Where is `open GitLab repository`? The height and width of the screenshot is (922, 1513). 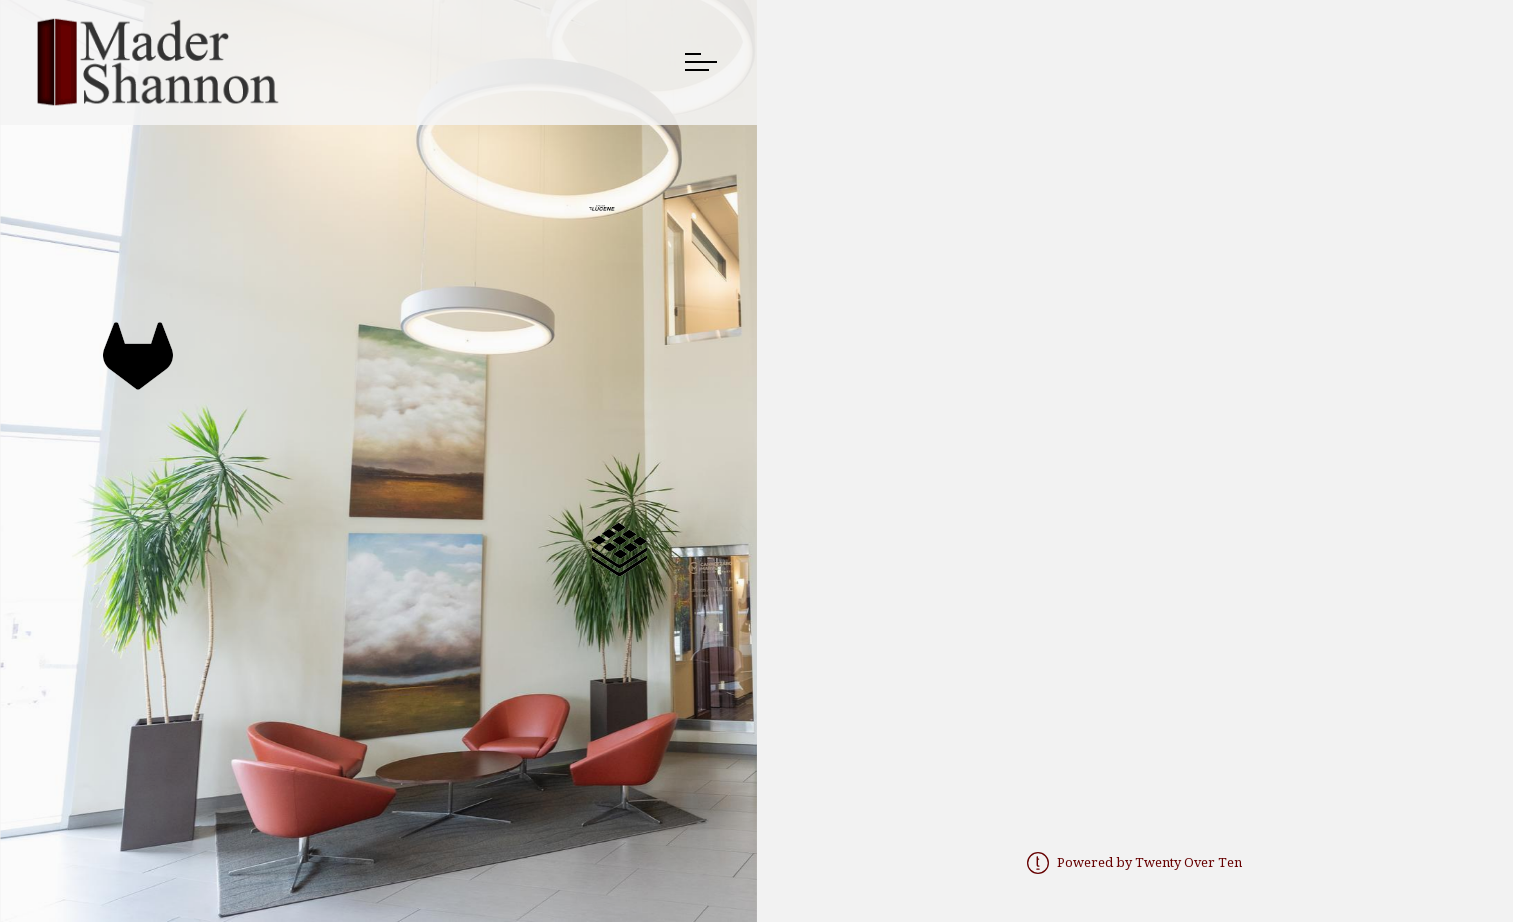 open GitLab repository is located at coordinates (138, 356).